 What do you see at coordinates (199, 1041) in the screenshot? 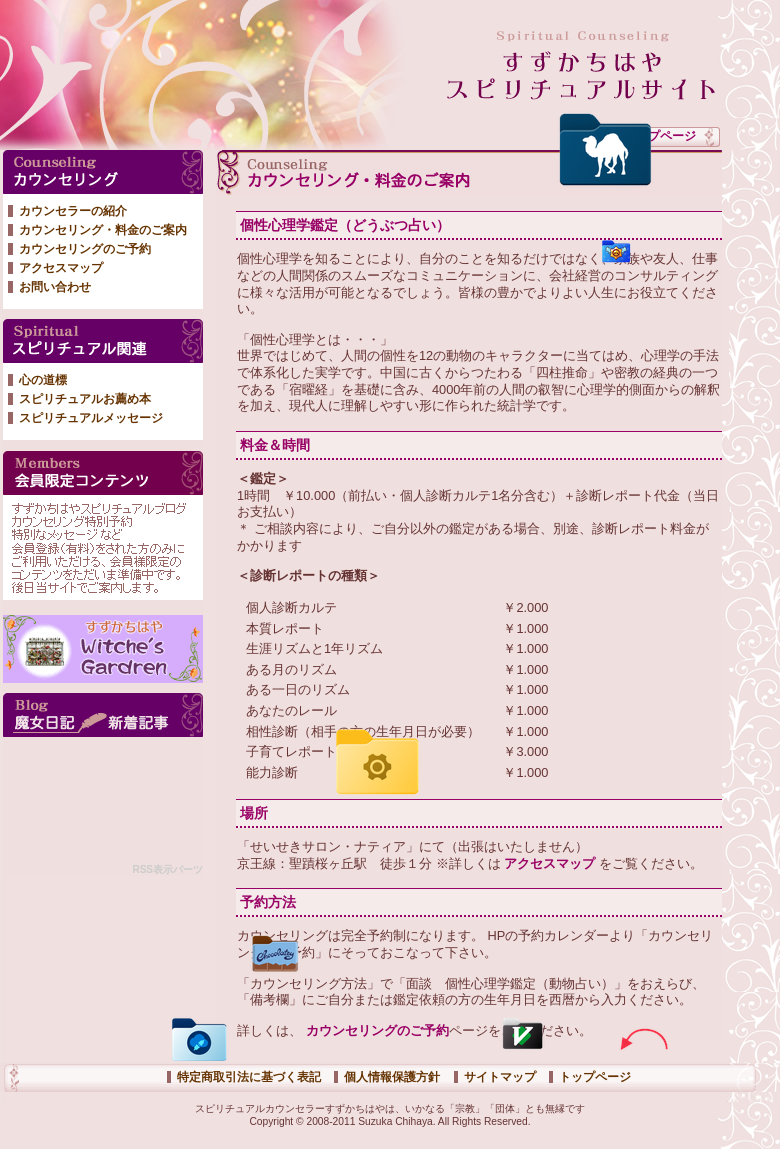
I see `open microsoft iot plug and play folder` at bounding box center [199, 1041].